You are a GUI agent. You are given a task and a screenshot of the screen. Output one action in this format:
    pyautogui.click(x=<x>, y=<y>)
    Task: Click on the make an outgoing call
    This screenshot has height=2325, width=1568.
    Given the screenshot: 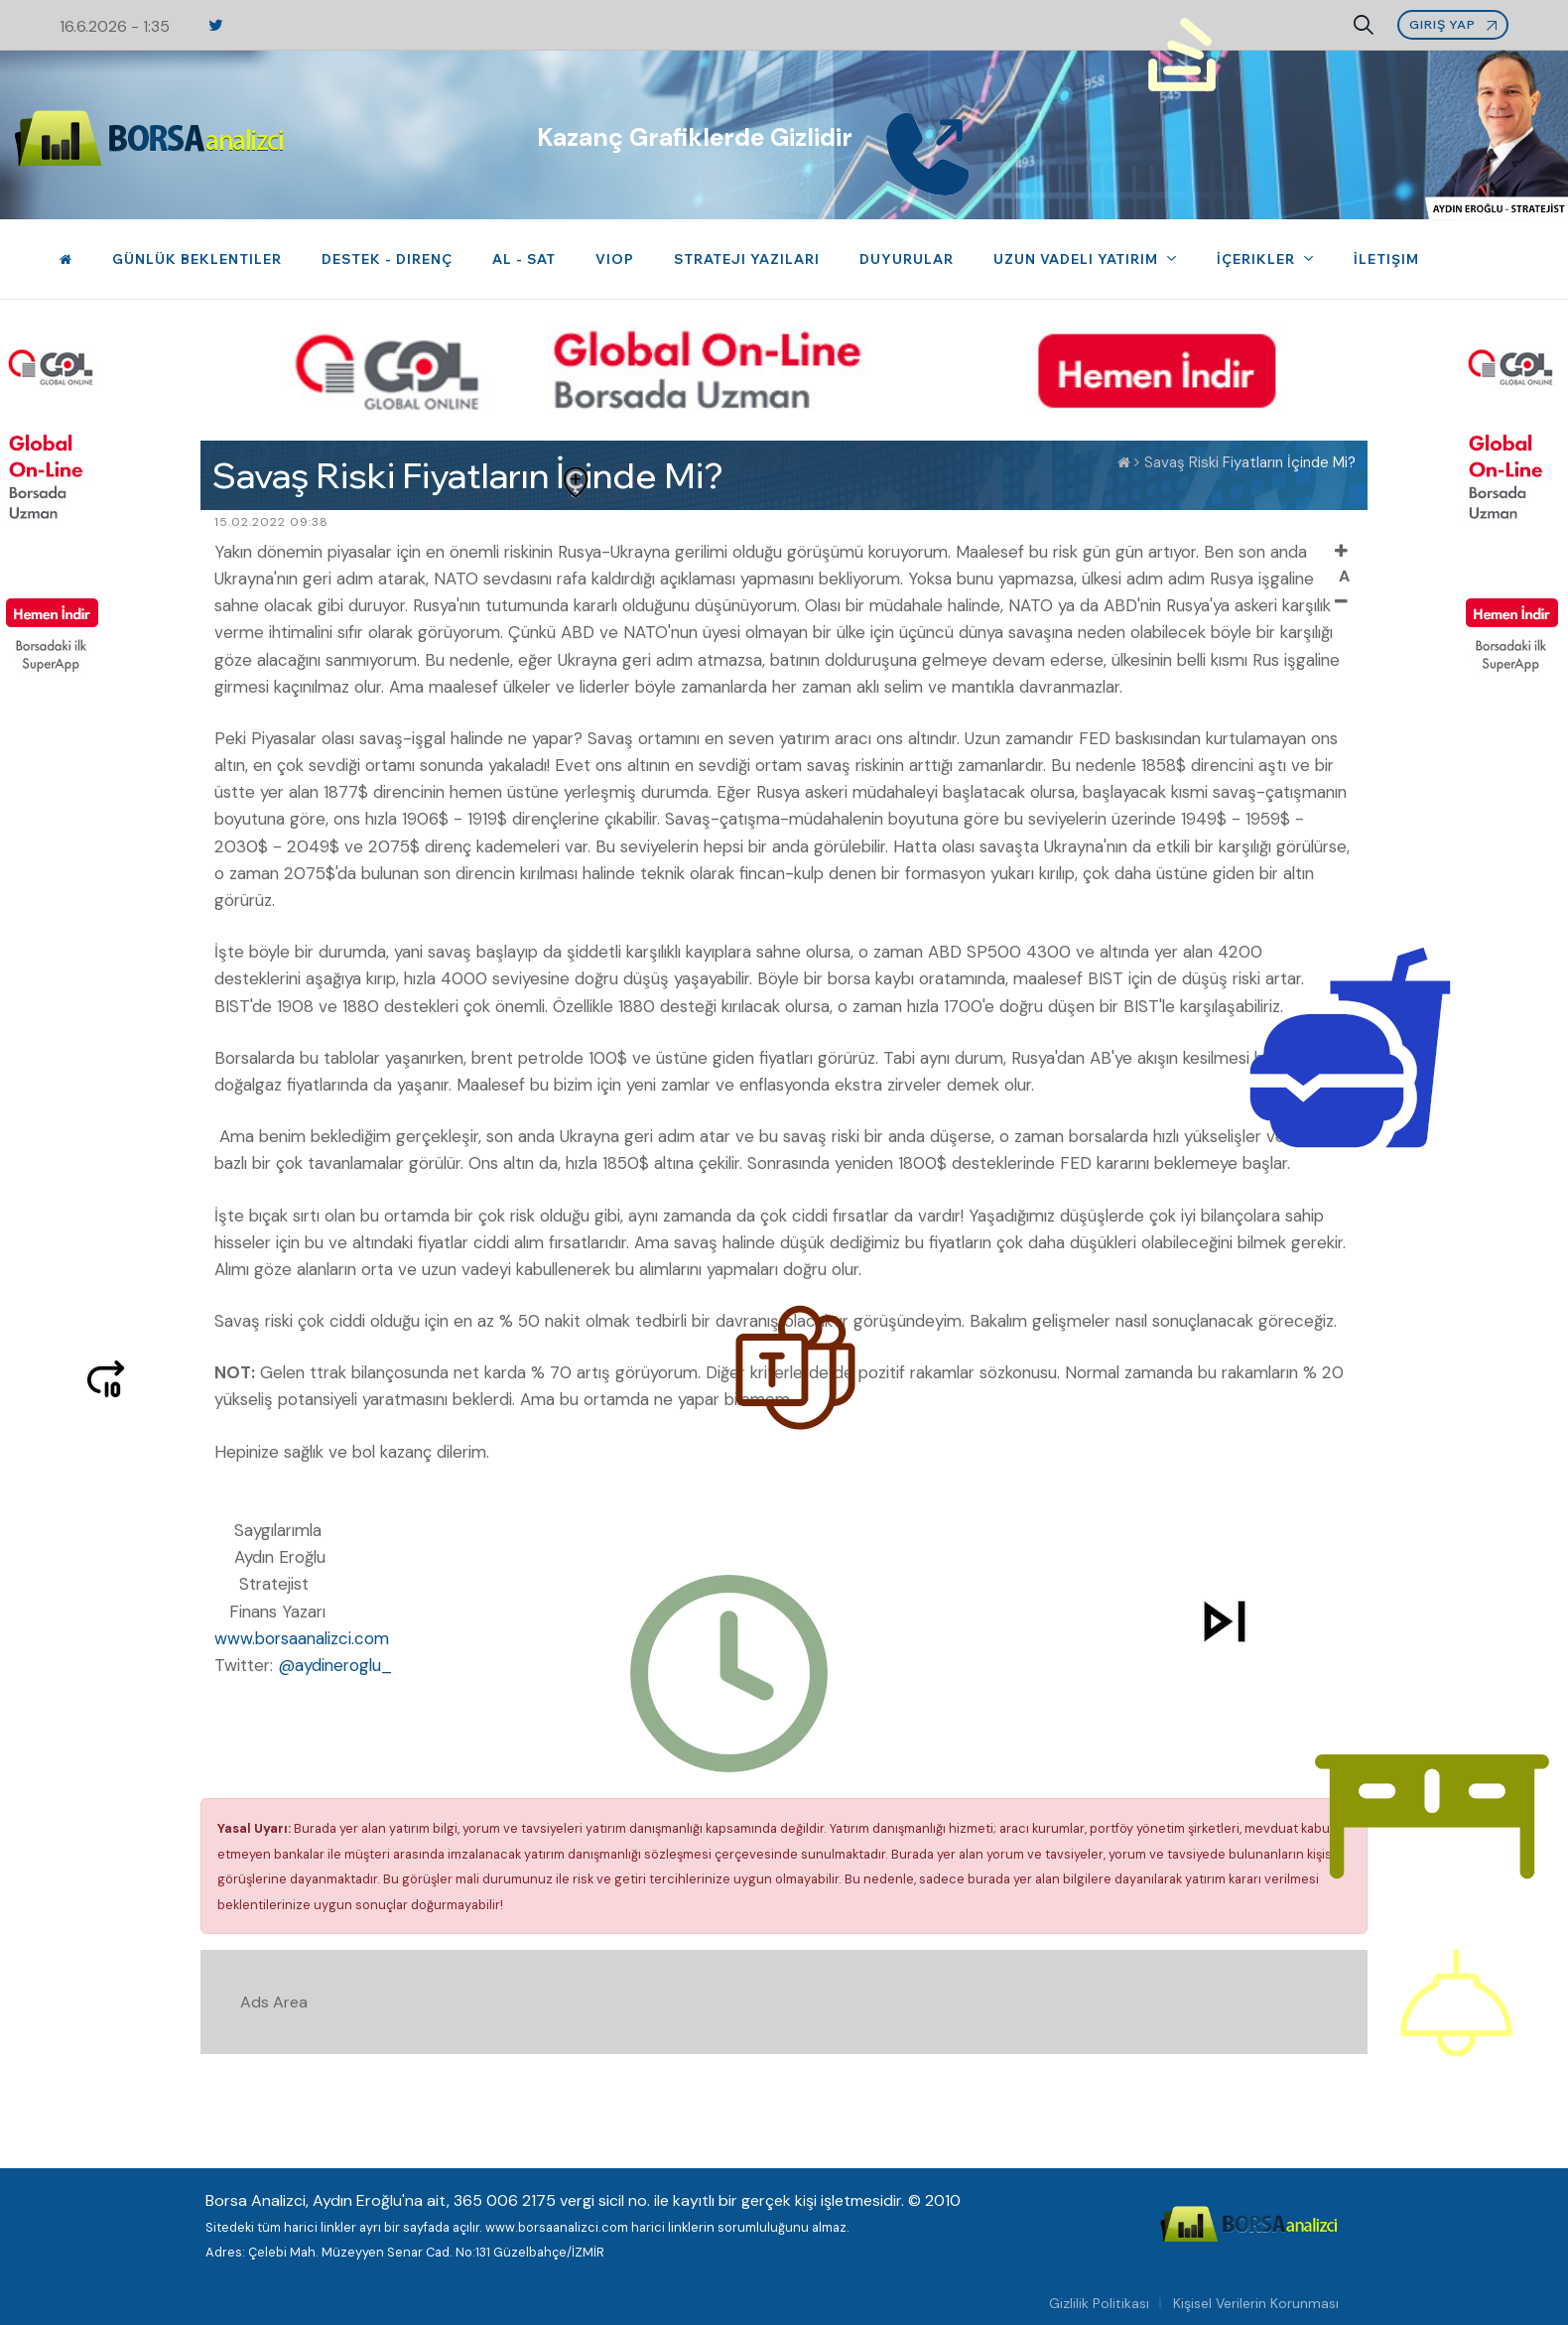 What is the action you would take?
    pyautogui.click(x=929, y=152)
    